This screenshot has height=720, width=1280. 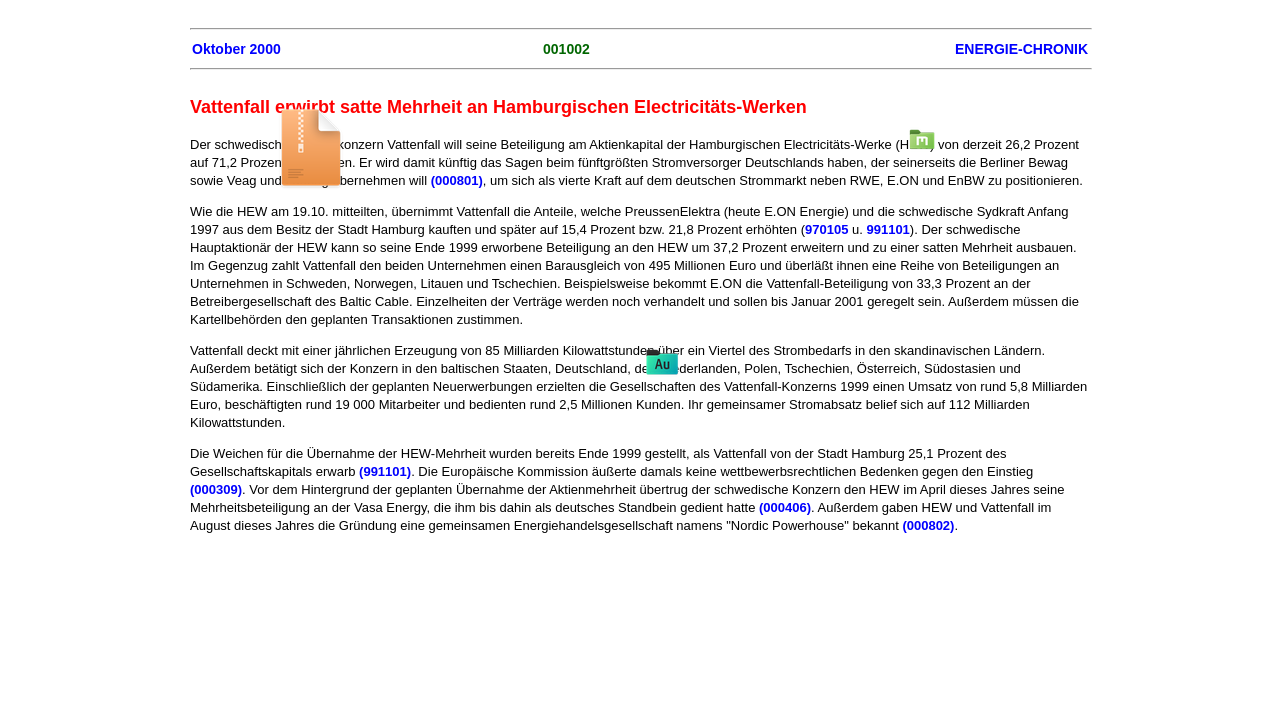 What do you see at coordinates (311, 149) in the screenshot?
I see `a compressed or archived file package` at bounding box center [311, 149].